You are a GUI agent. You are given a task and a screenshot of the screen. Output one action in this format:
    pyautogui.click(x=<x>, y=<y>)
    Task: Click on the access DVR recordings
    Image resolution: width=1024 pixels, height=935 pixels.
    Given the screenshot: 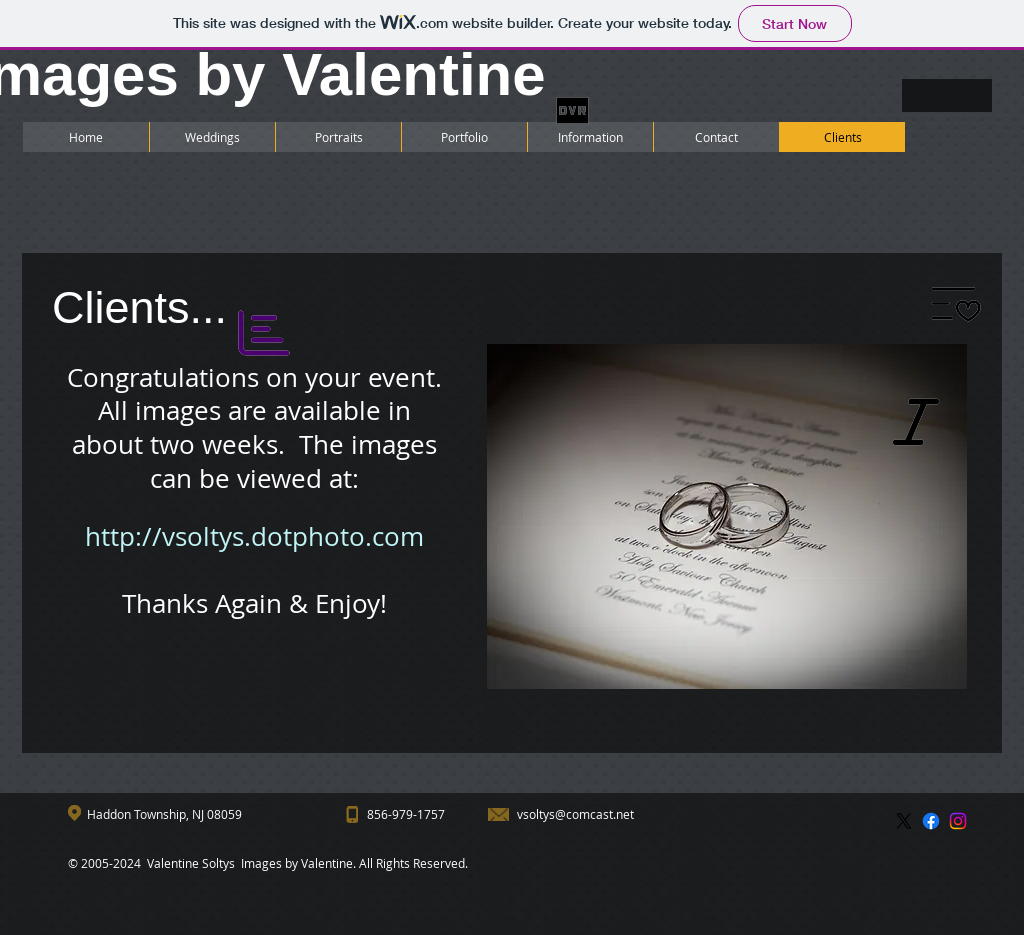 What is the action you would take?
    pyautogui.click(x=572, y=110)
    